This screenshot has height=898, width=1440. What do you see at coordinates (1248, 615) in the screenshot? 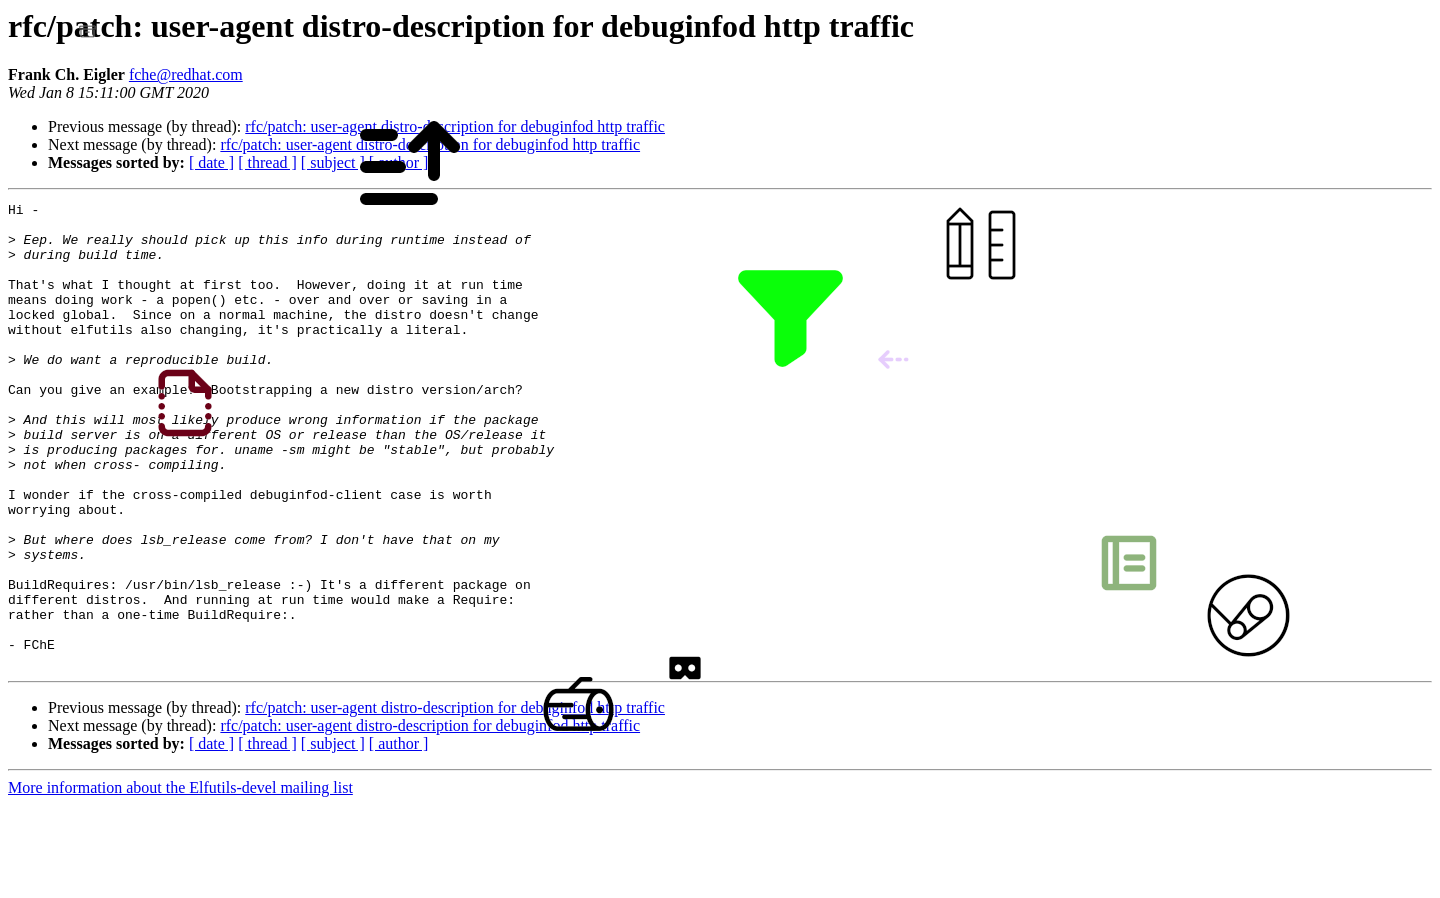
I see `open steam gaming platform` at bounding box center [1248, 615].